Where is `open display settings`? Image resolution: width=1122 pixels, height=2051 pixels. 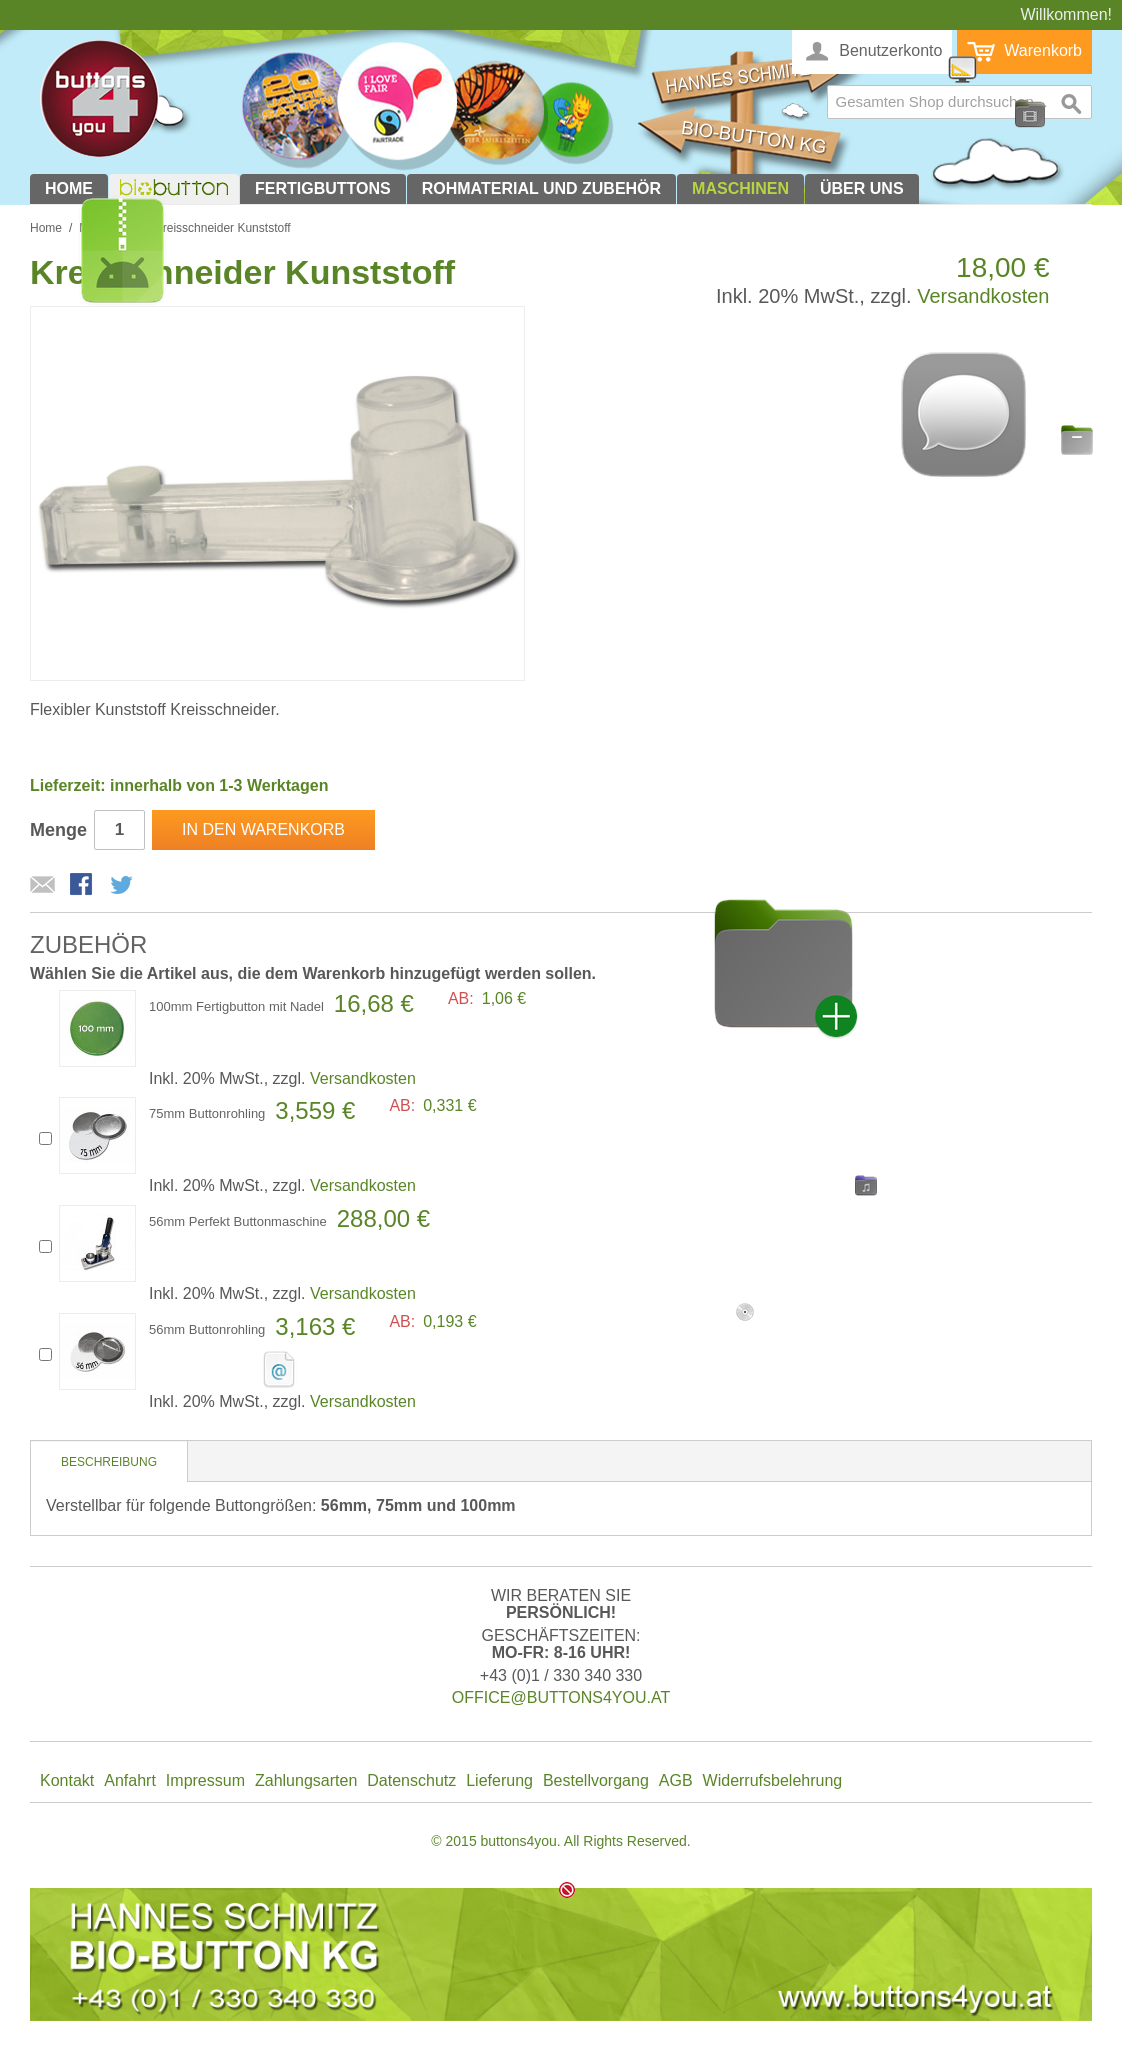 open display settings is located at coordinates (962, 69).